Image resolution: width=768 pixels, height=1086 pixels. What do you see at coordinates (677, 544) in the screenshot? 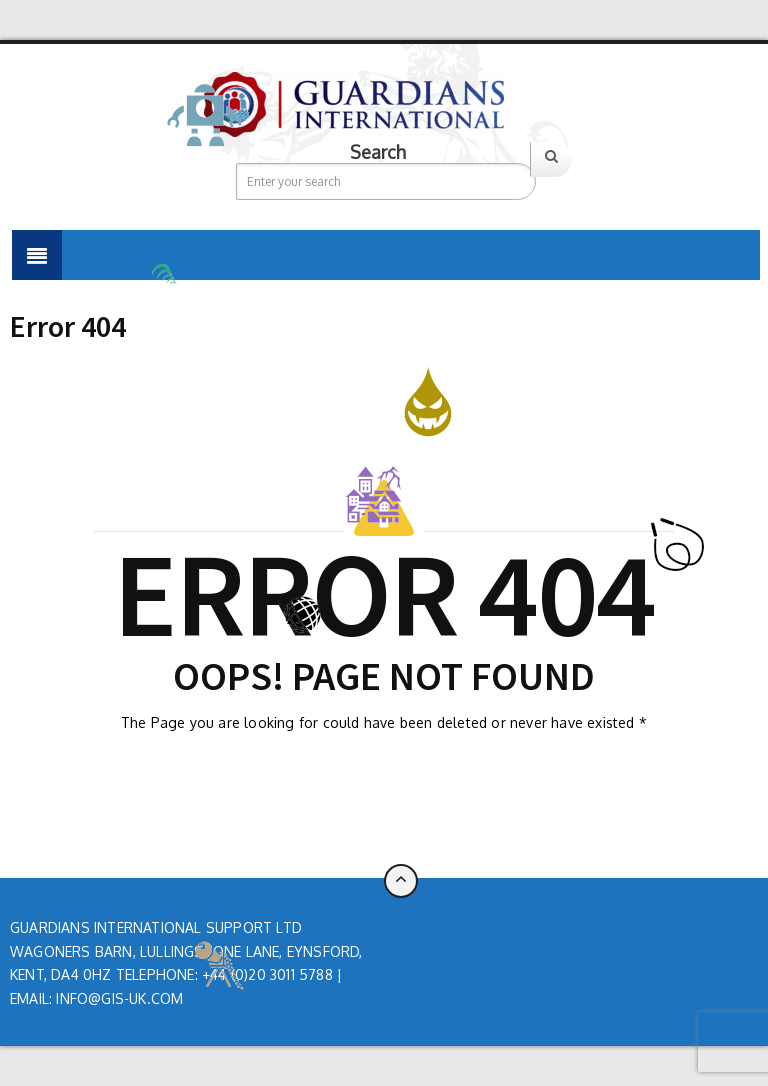
I see `access jump rope or skipping exercises` at bounding box center [677, 544].